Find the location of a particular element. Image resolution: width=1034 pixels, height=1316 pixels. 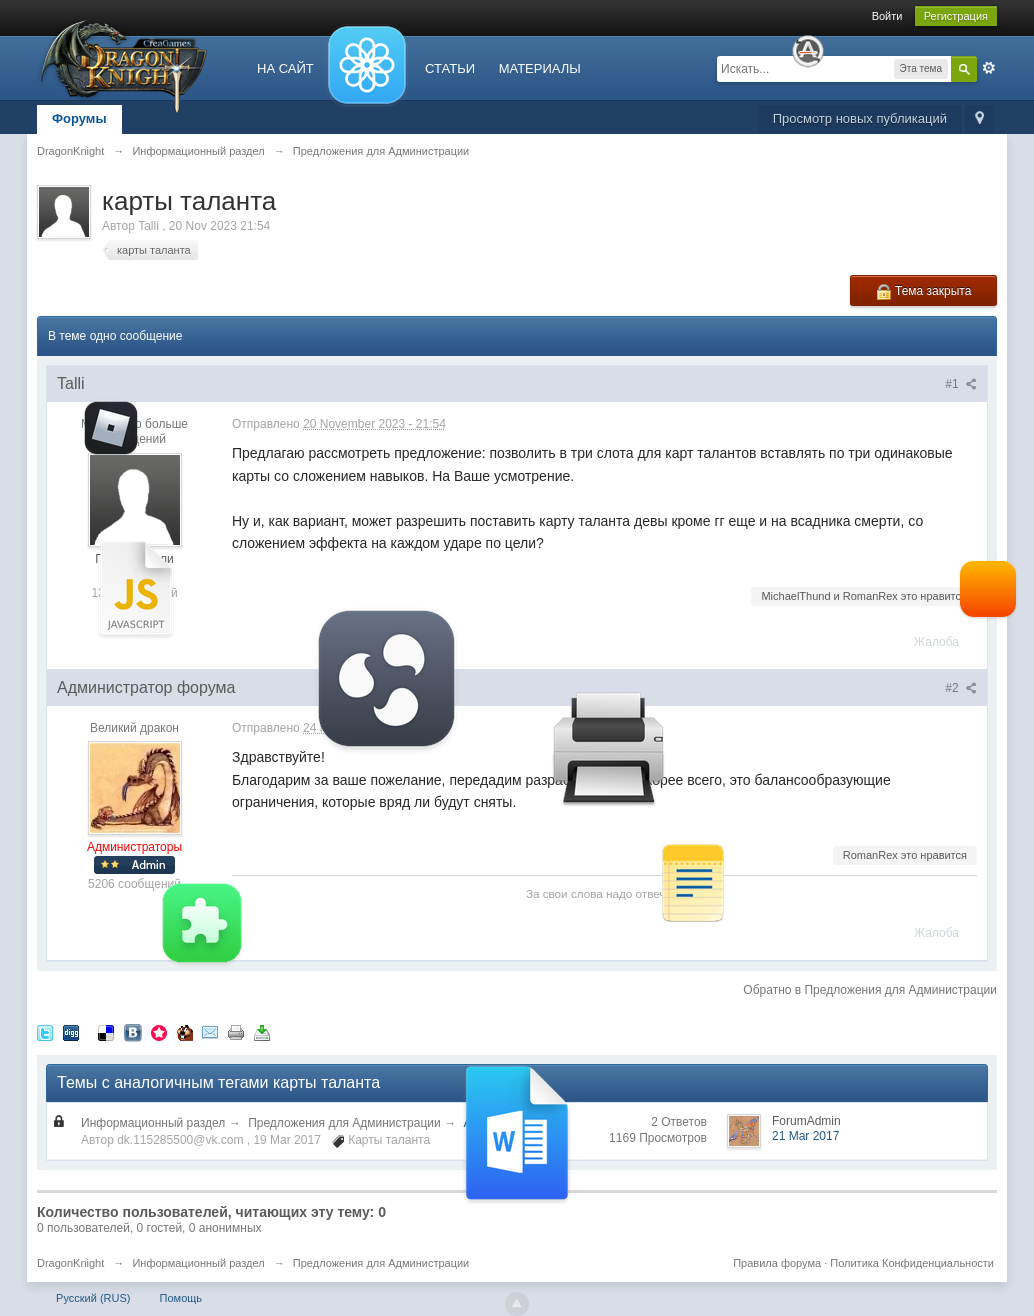

open the notes app is located at coordinates (693, 883).